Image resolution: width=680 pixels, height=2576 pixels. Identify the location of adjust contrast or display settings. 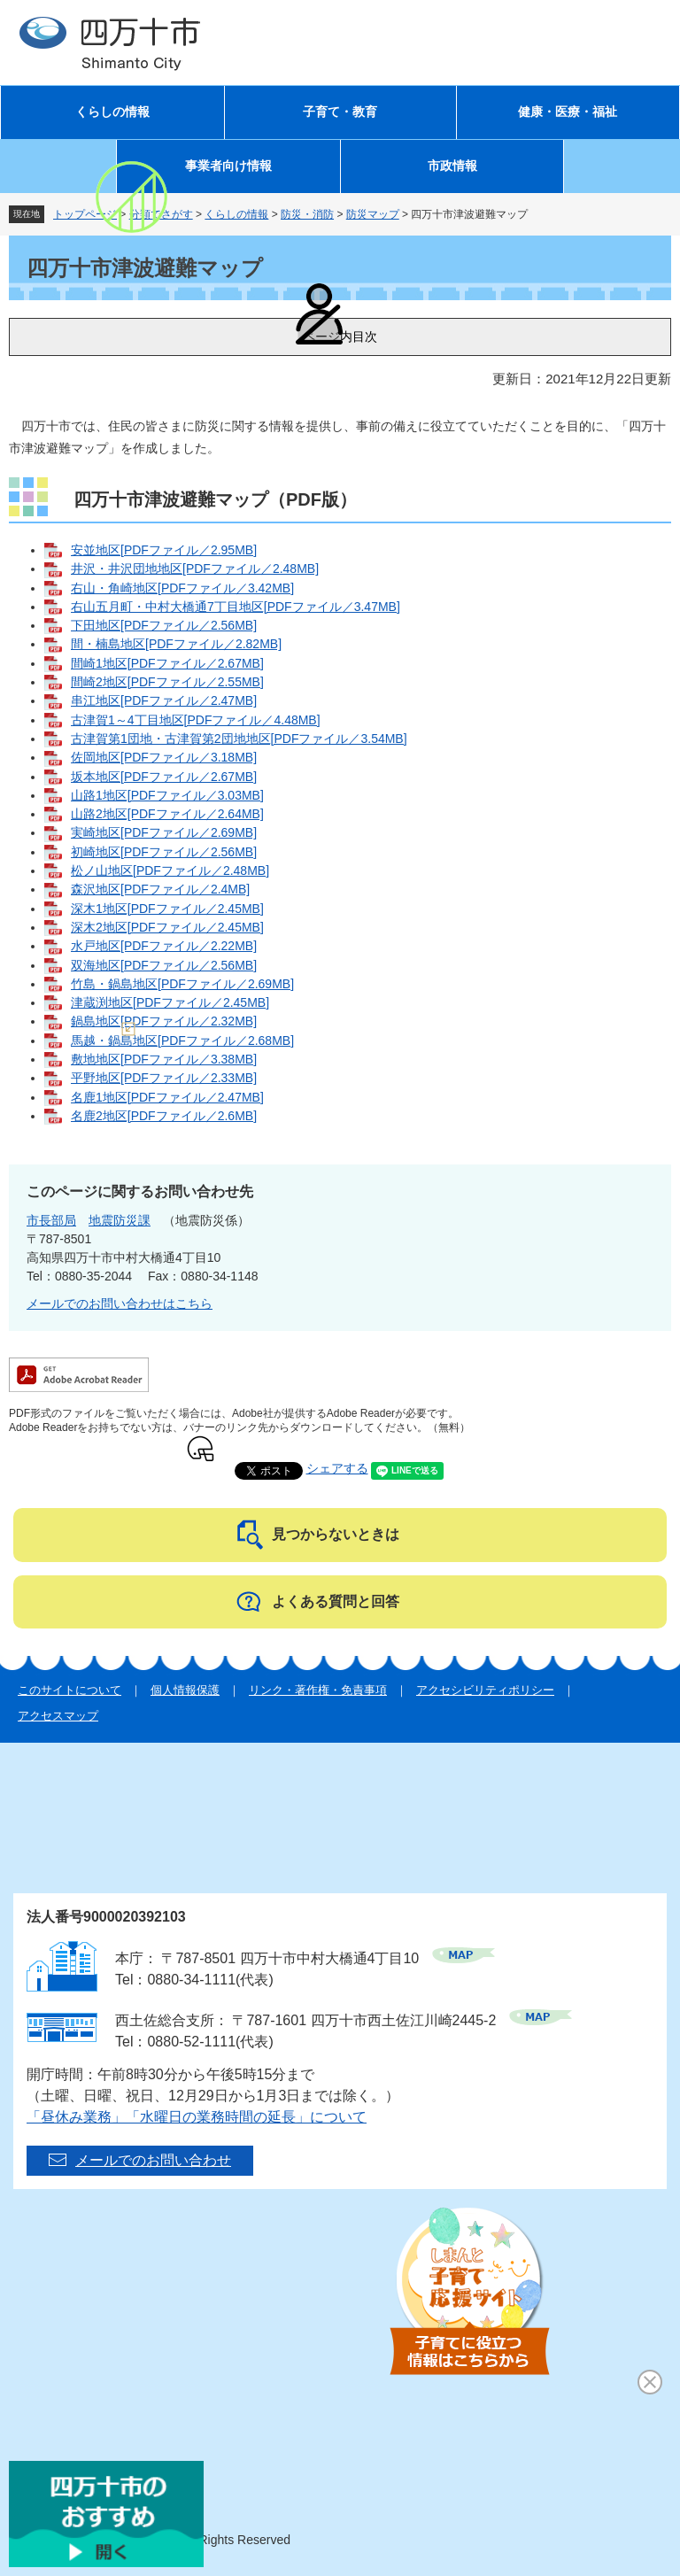
(131, 197).